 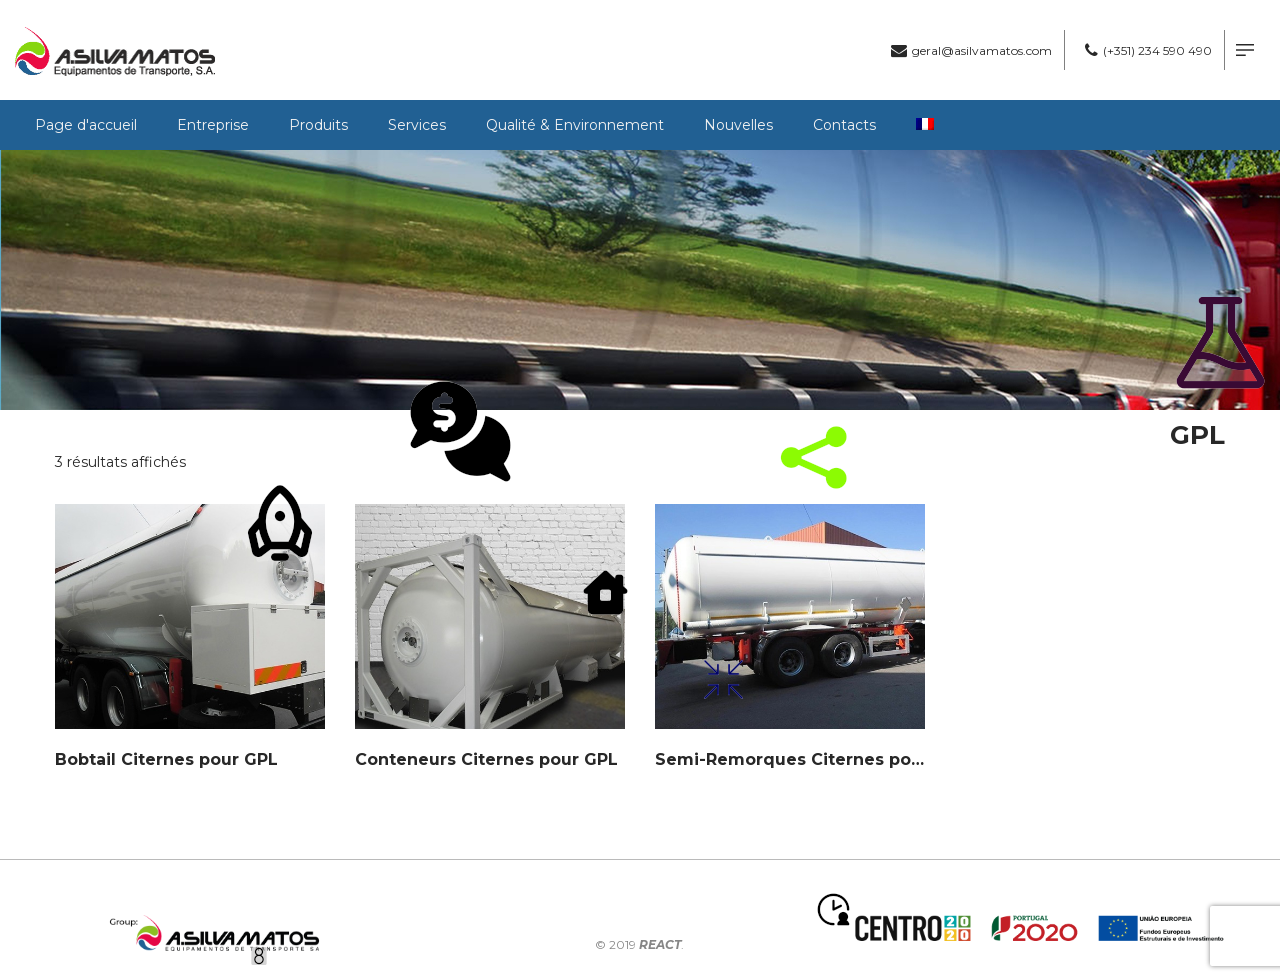 I want to click on view user activity history, so click(x=833, y=909).